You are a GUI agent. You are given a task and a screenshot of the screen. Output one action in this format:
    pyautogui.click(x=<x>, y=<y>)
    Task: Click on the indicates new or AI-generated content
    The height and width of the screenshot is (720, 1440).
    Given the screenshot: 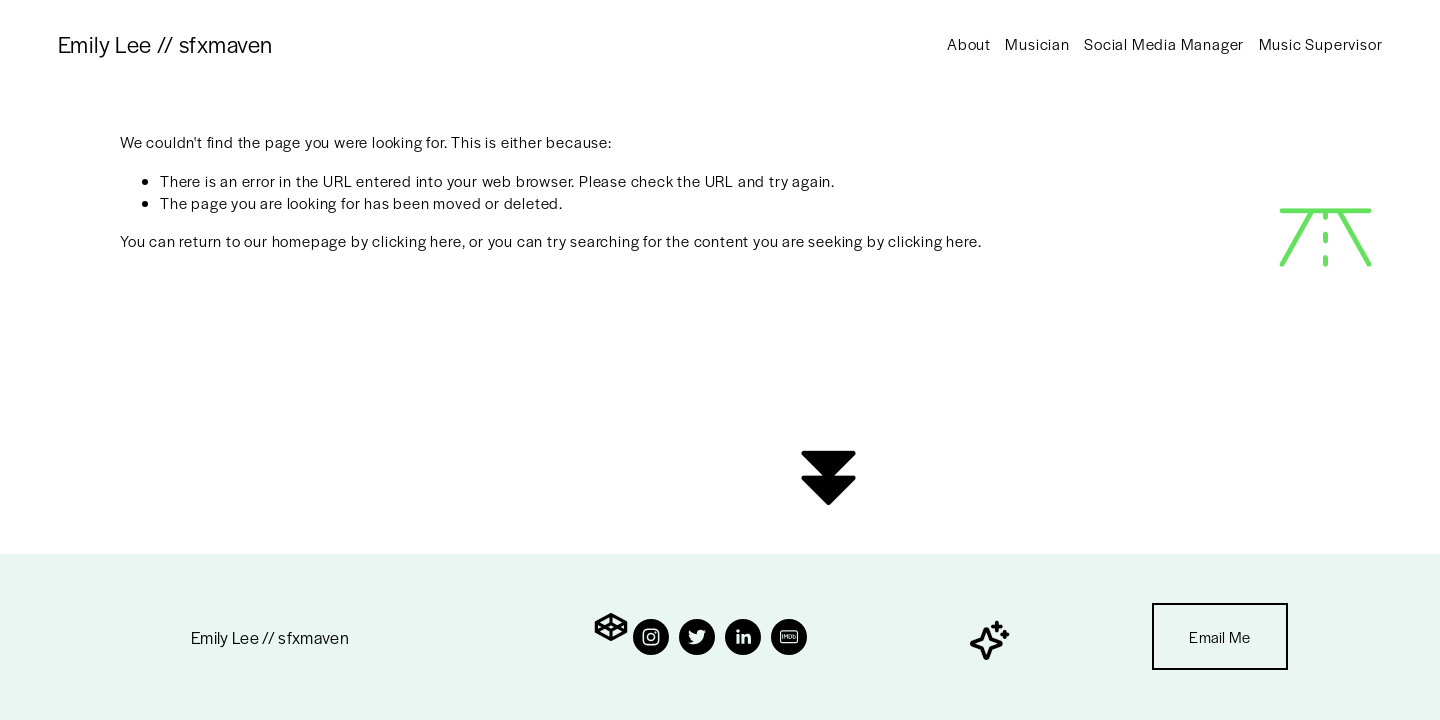 What is the action you would take?
    pyautogui.click(x=989, y=641)
    